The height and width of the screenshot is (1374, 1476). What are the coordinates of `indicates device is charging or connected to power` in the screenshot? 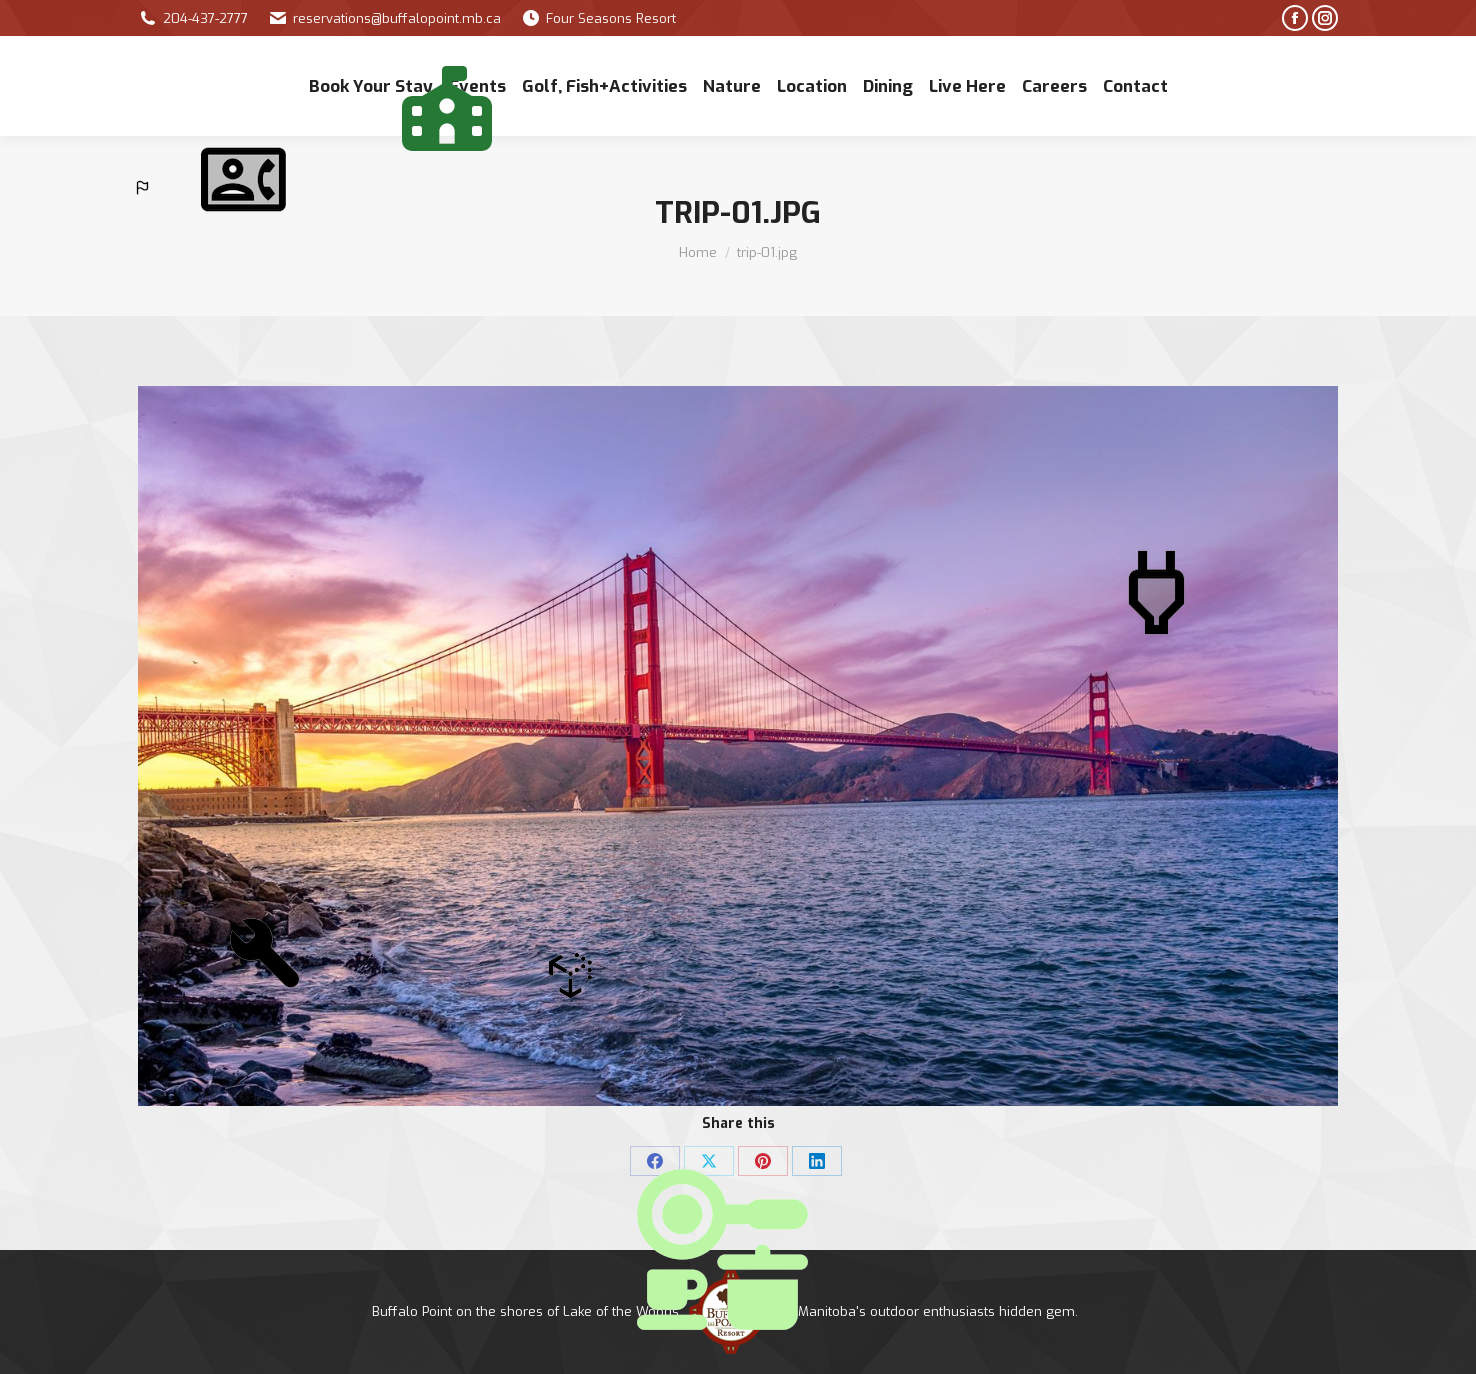 It's located at (1156, 592).